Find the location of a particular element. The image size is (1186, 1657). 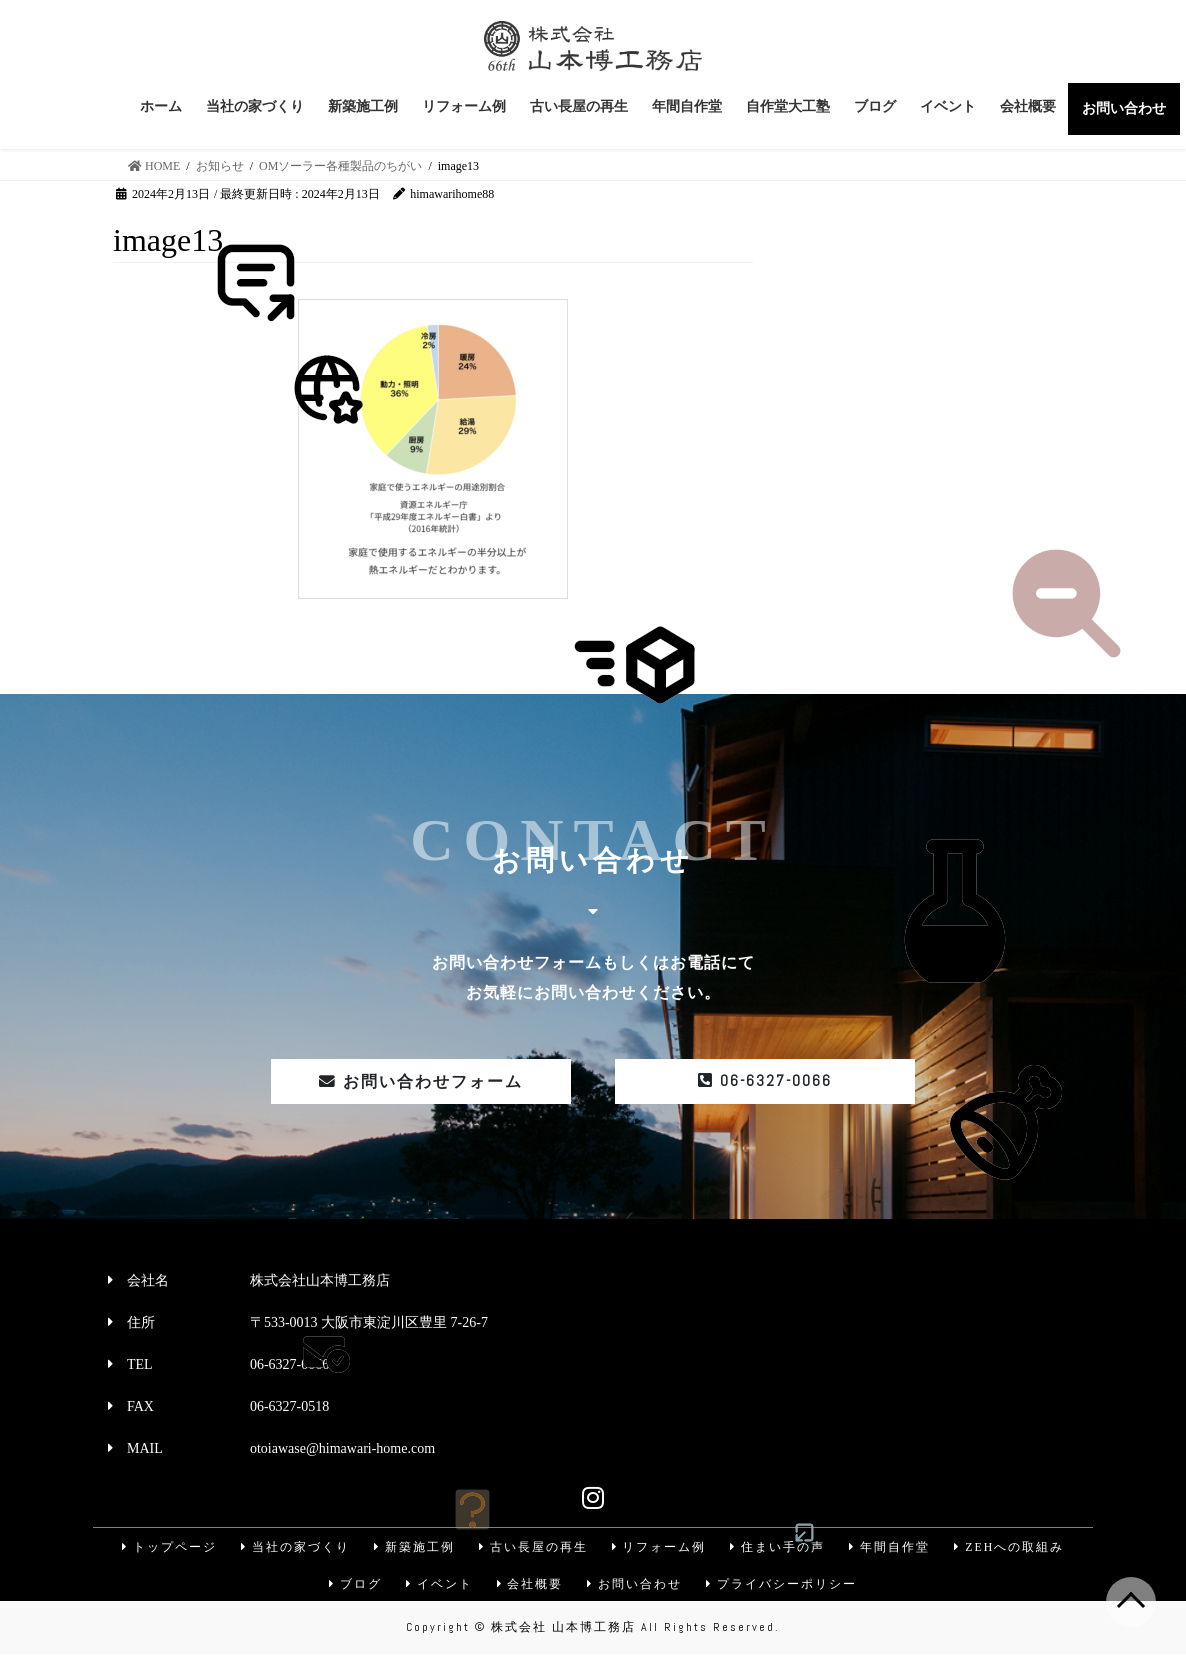

add a website to favorites is located at coordinates (327, 388).